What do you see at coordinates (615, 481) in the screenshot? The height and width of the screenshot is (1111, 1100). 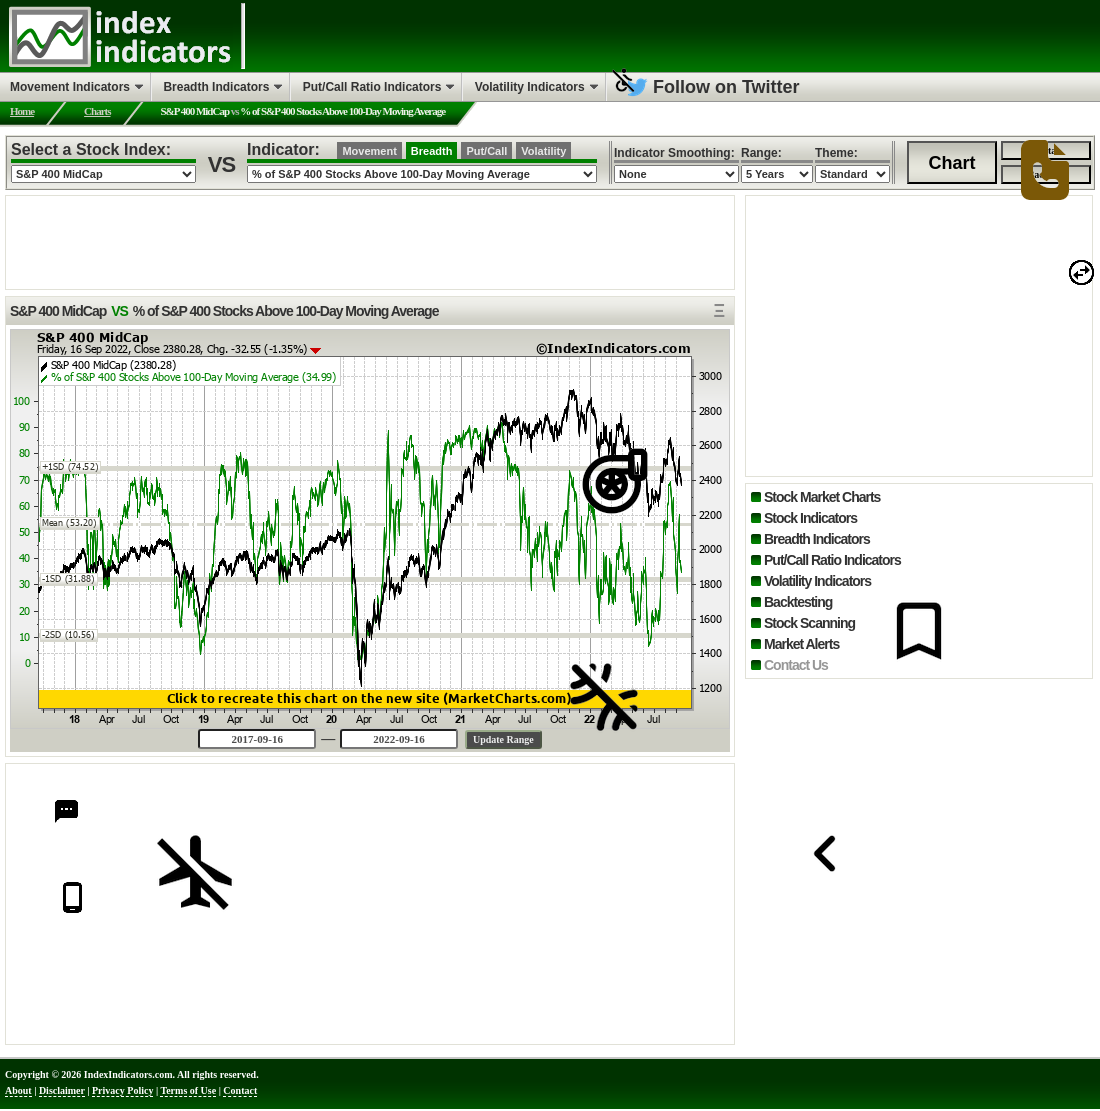 I see `access turbocharger or engine performance settings` at bounding box center [615, 481].